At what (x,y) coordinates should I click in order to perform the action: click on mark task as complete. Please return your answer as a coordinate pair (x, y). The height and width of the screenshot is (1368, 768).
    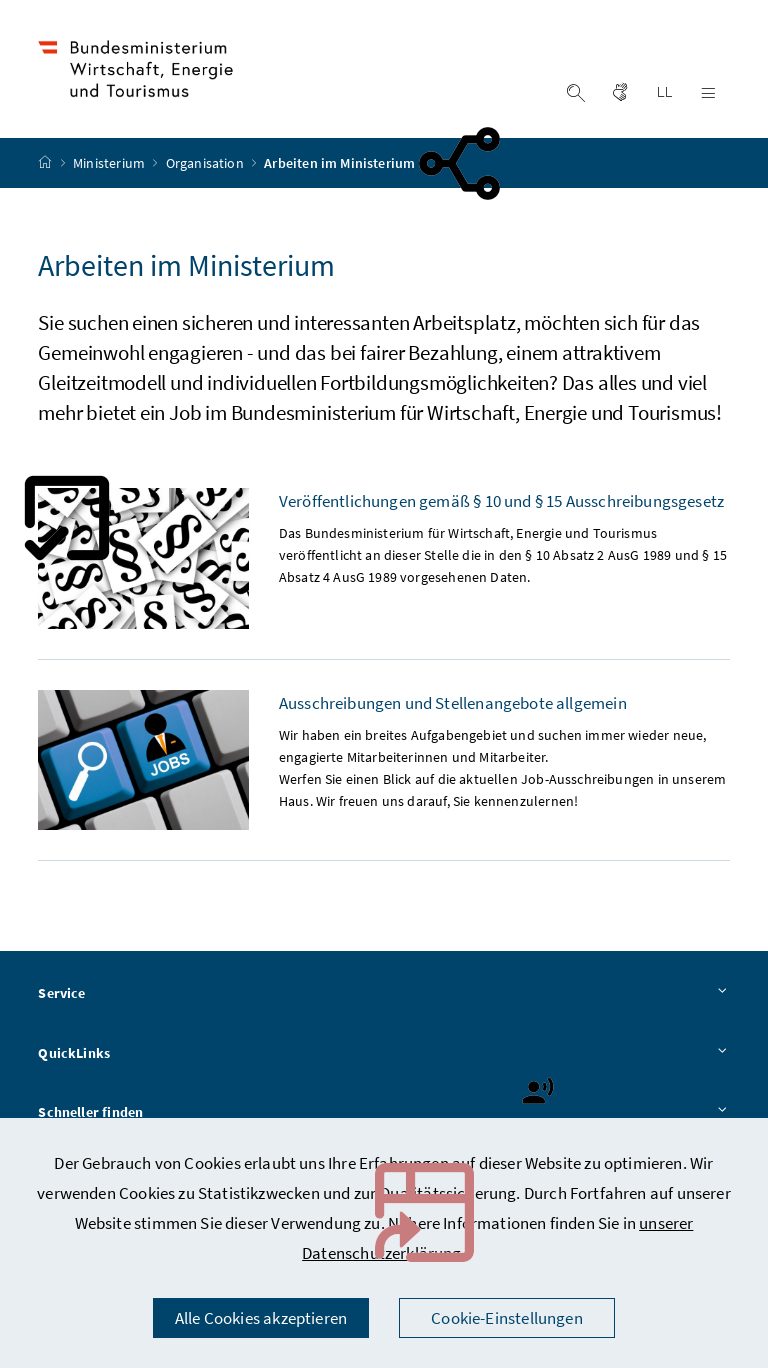
    Looking at the image, I should click on (67, 518).